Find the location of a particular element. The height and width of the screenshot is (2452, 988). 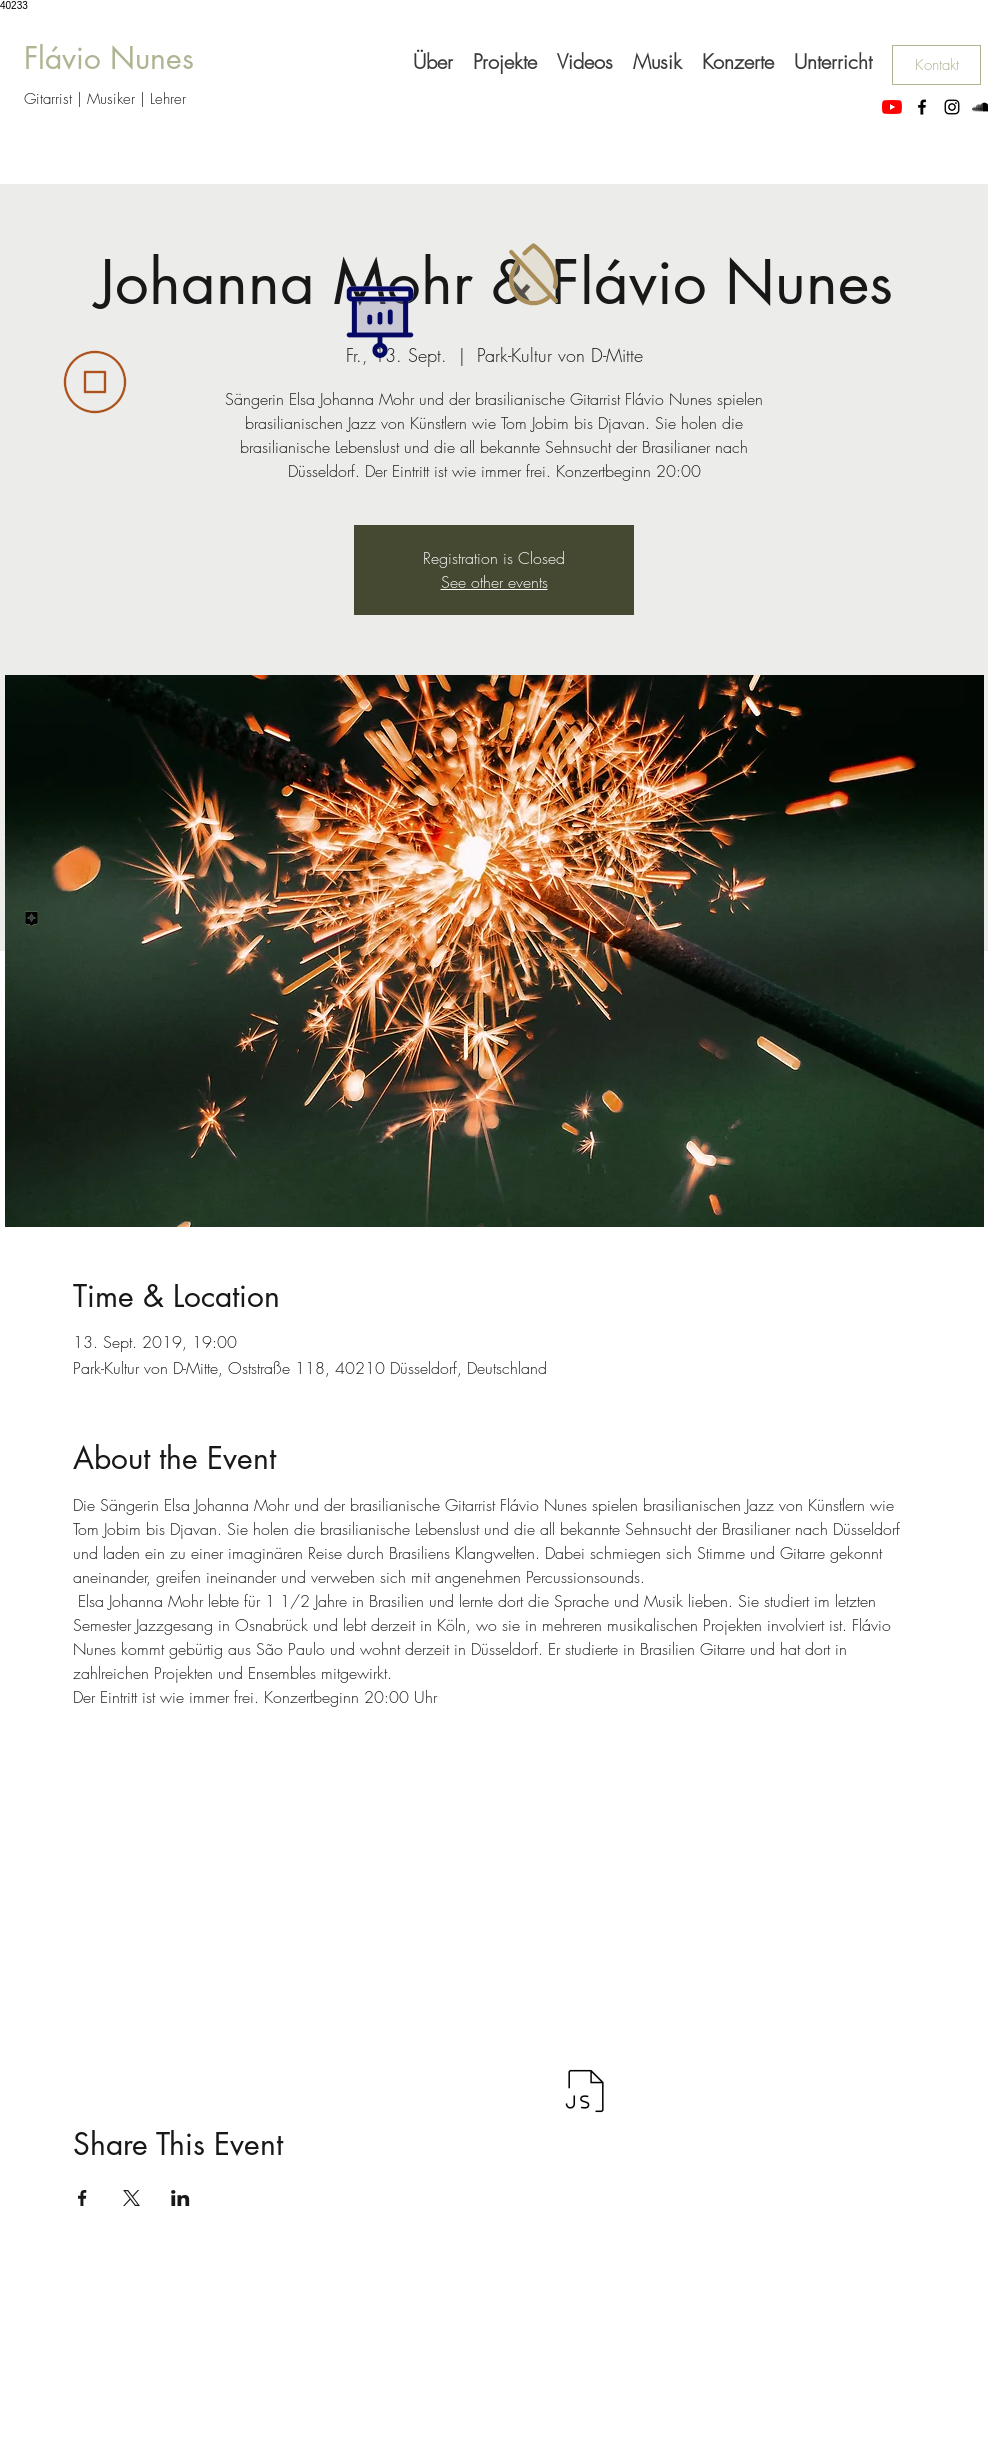

view presentation with chart data is located at coordinates (380, 317).